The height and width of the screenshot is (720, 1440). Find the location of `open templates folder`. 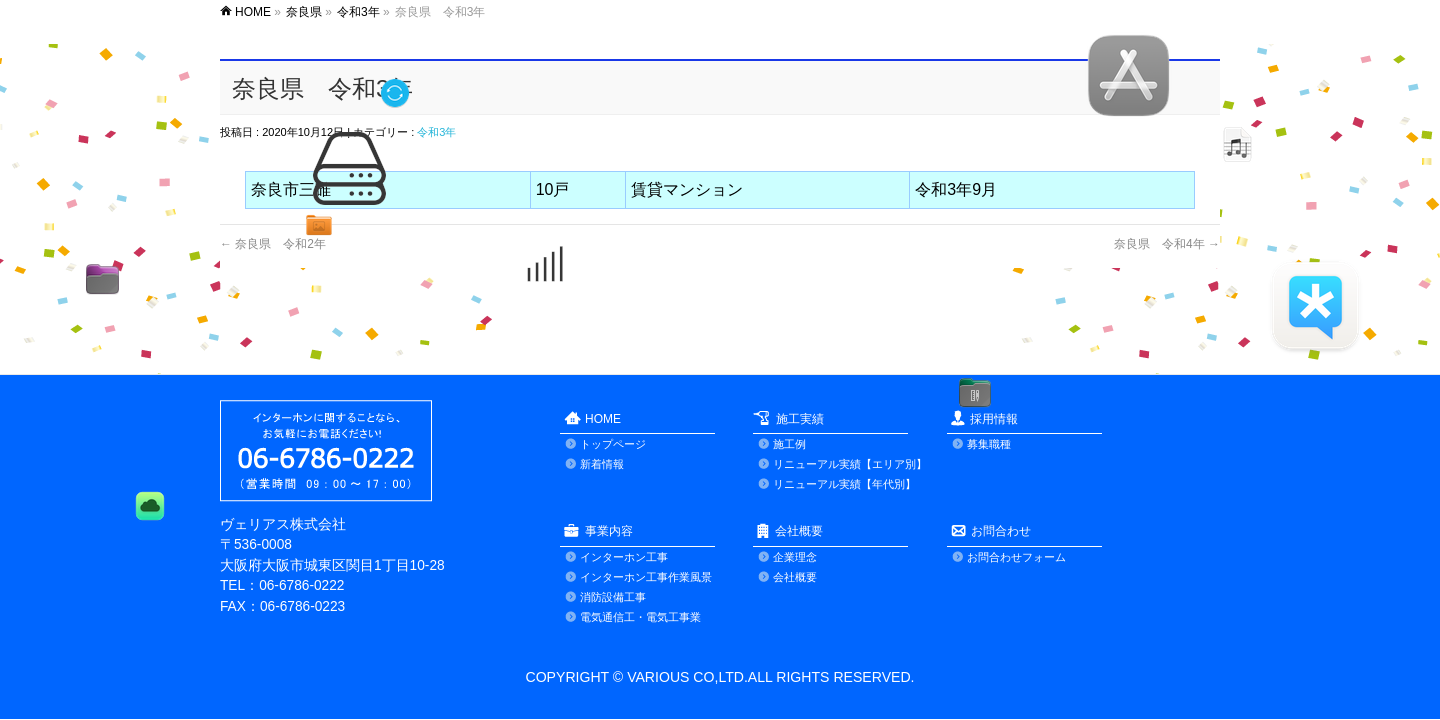

open templates folder is located at coordinates (975, 392).